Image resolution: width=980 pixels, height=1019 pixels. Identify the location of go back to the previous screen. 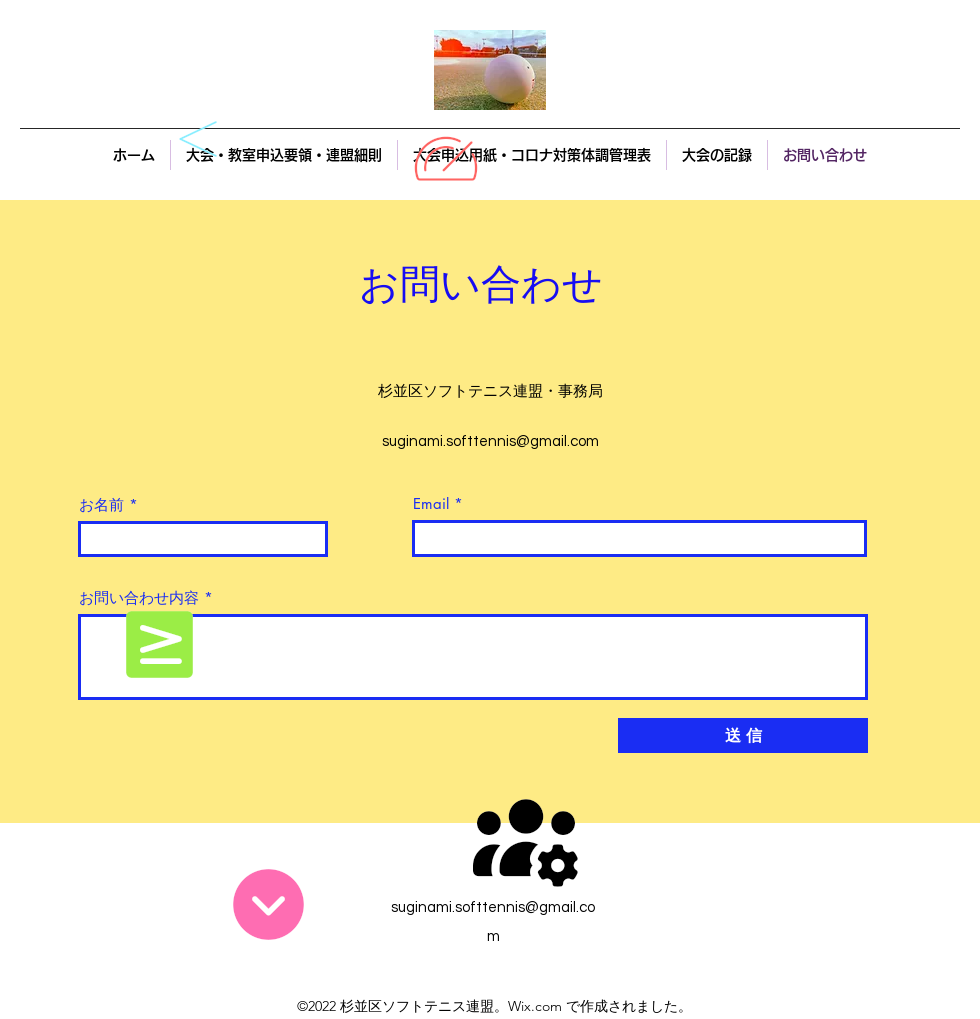
(199, 139).